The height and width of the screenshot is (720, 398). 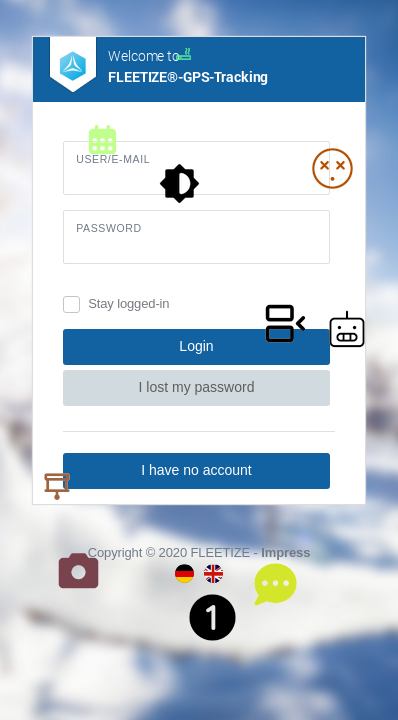 What do you see at coordinates (102, 140) in the screenshot?
I see `view calendar with scheduled events` at bounding box center [102, 140].